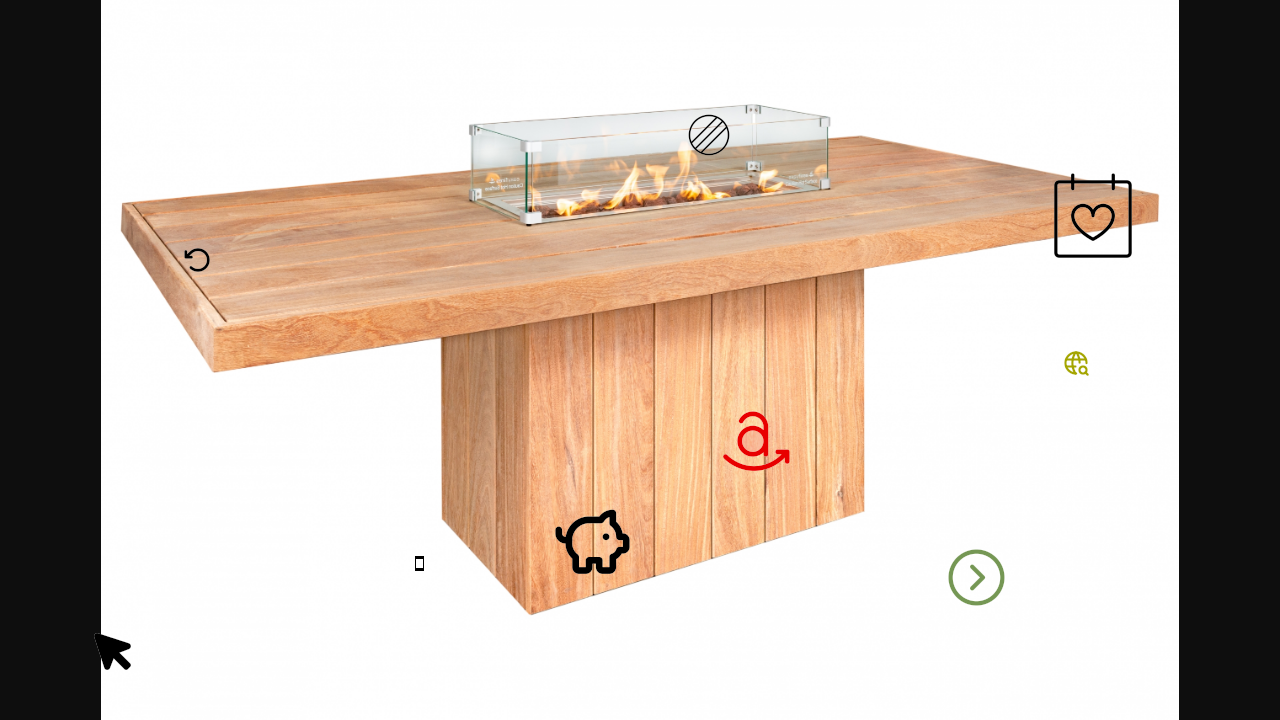 The width and height of the screenshot is (1280, 720). What do you see at coordinates (976, 577) in the screenshot?
I see `go to next item or page` at bounding box center [976, 577].